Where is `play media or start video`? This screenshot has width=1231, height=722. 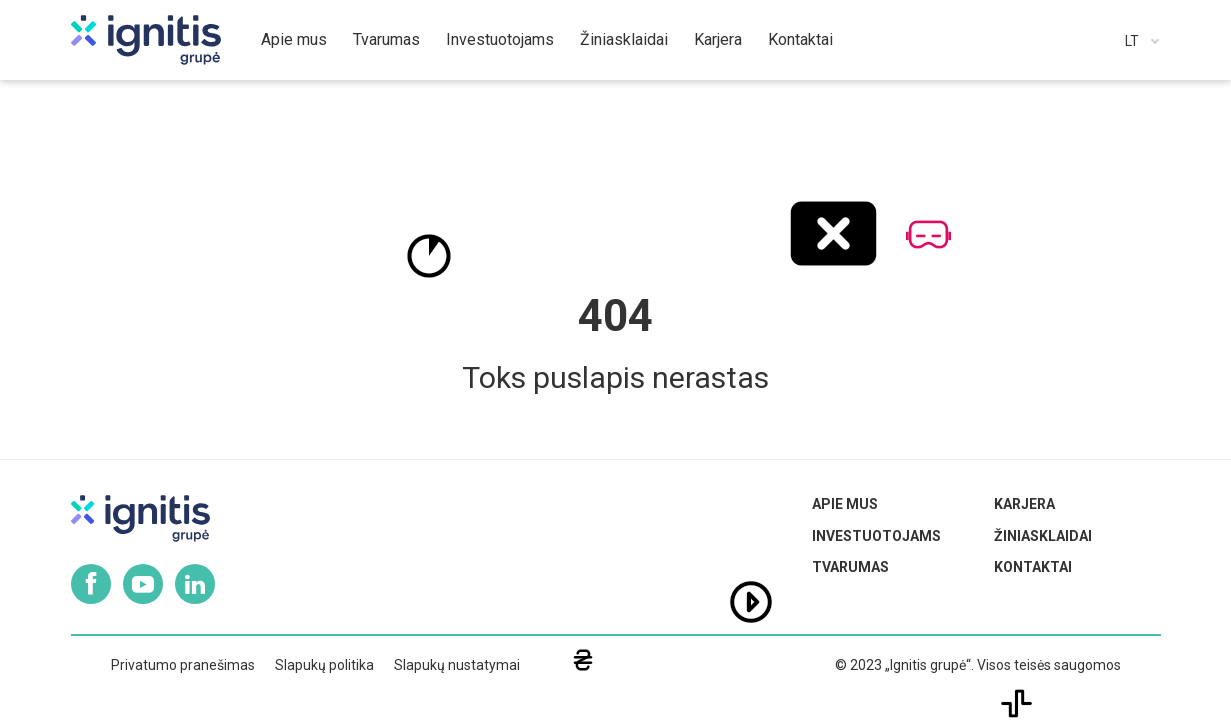
play media or start video is located at coordinates (751, 602).